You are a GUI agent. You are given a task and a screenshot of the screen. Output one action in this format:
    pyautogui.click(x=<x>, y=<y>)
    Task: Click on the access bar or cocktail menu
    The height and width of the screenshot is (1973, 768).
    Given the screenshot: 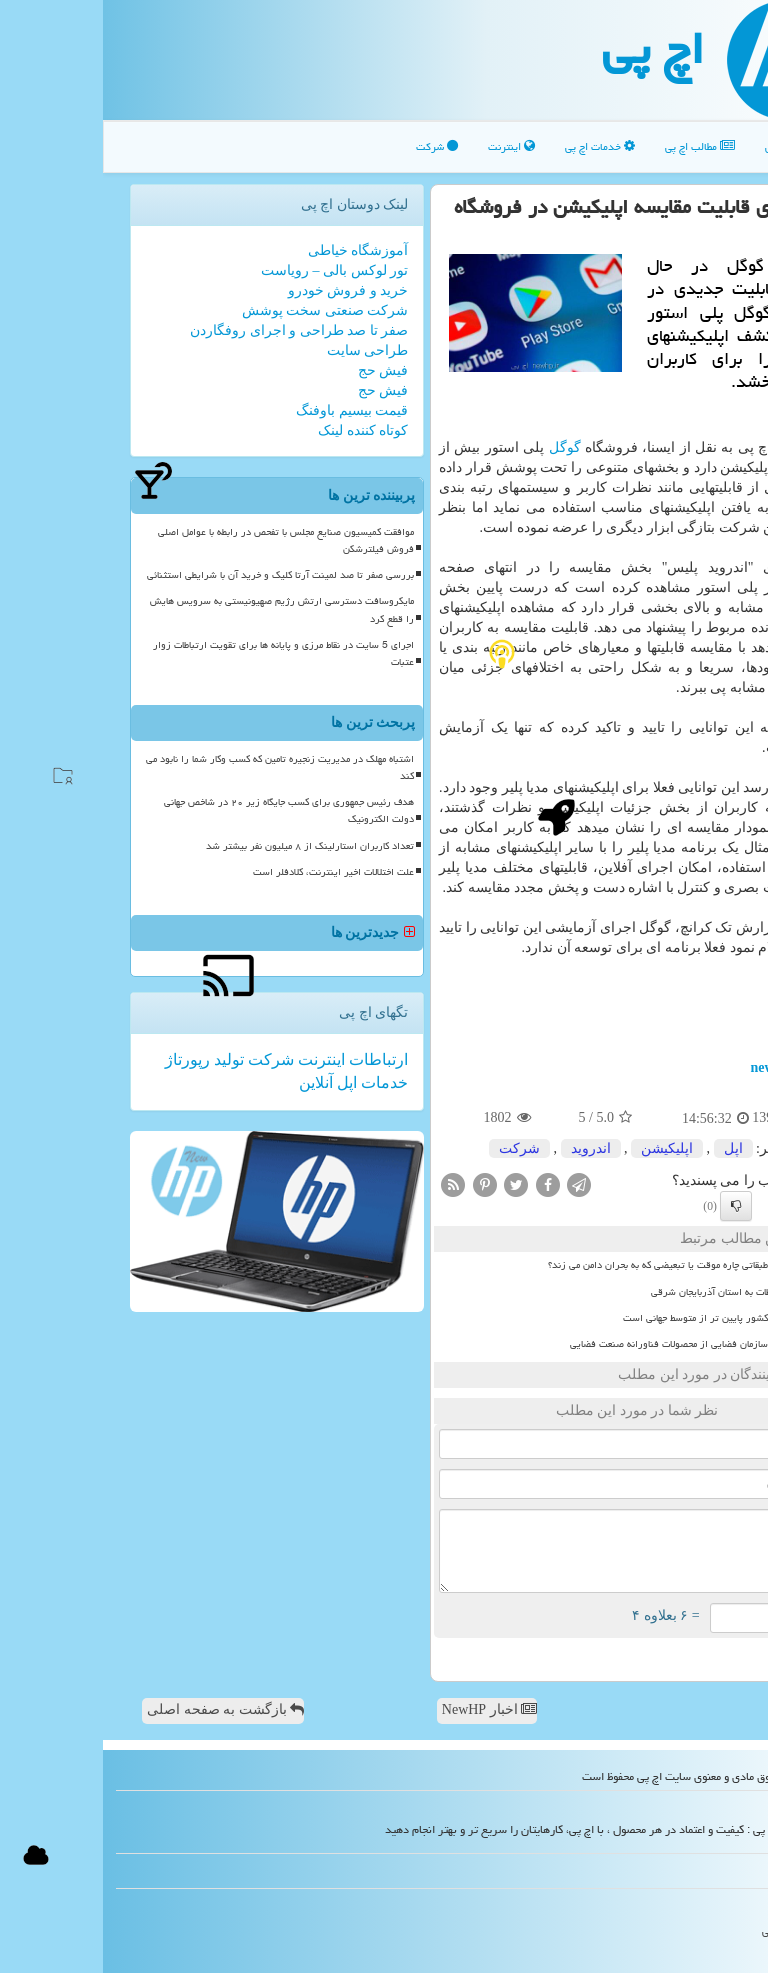 What is the action you would take?
    pyautogui.click(x=151, y=482)
    